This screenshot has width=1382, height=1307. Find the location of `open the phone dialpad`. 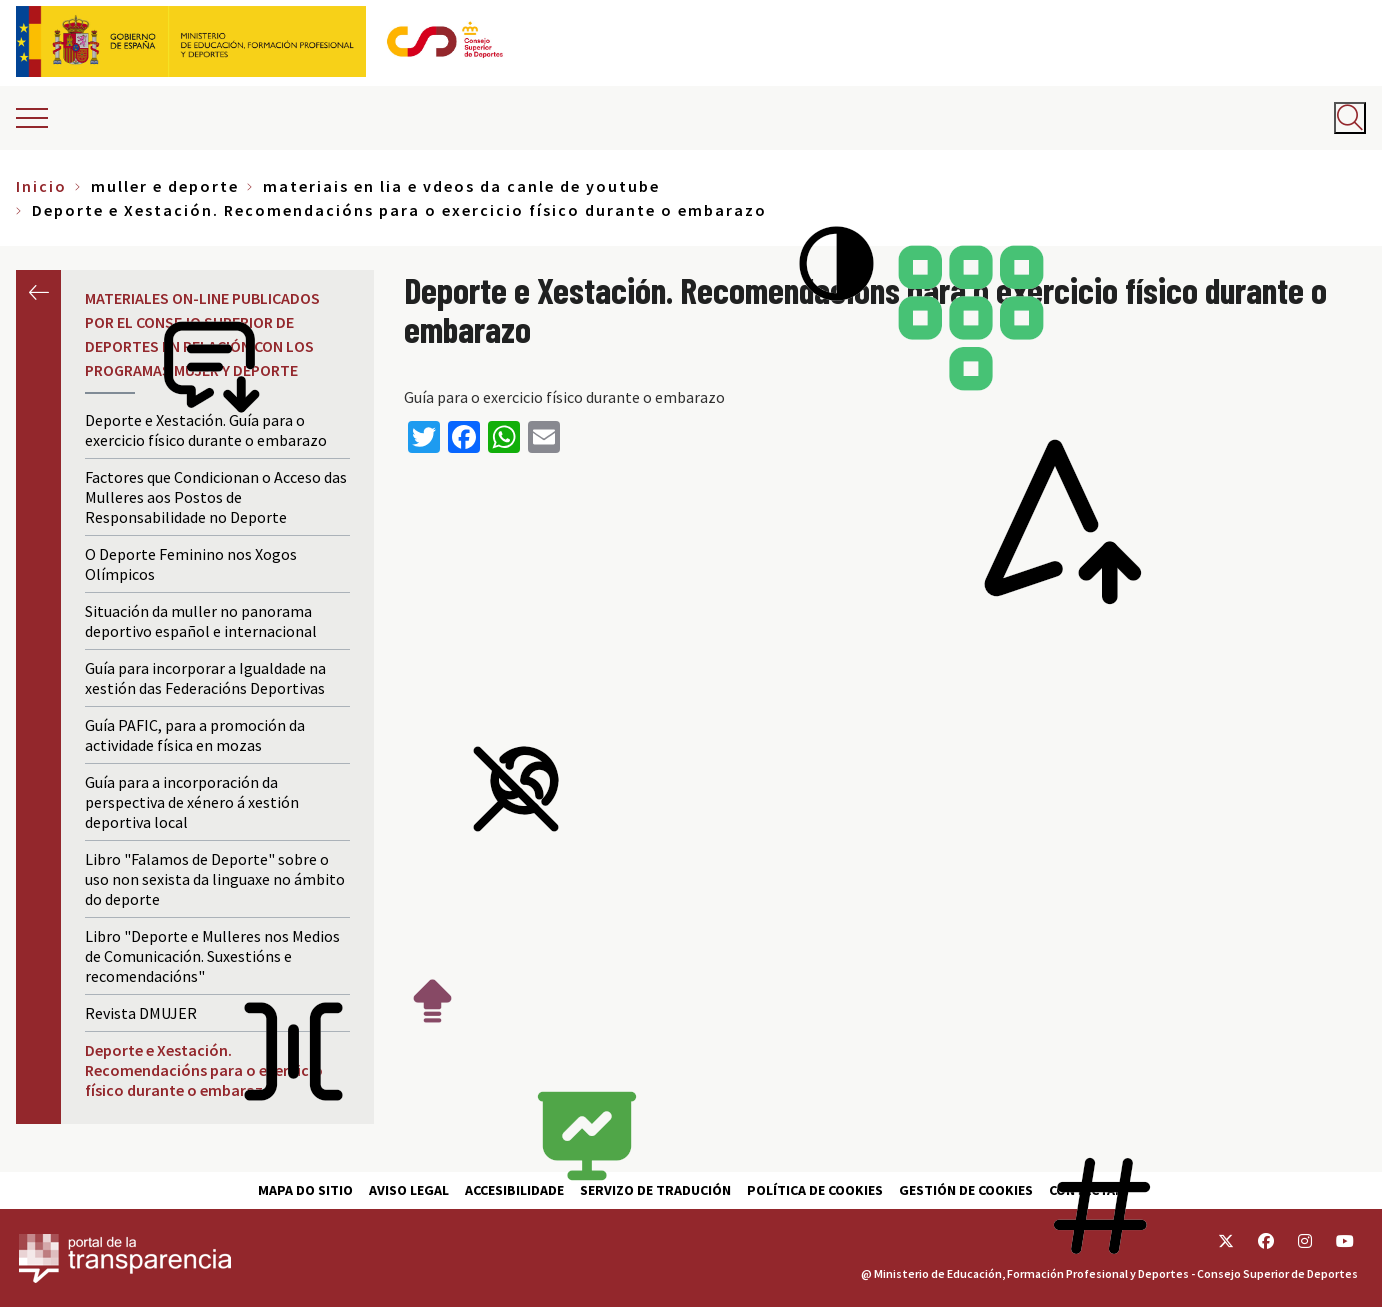

open the phone dialpad is located at coordinates (971, 318).